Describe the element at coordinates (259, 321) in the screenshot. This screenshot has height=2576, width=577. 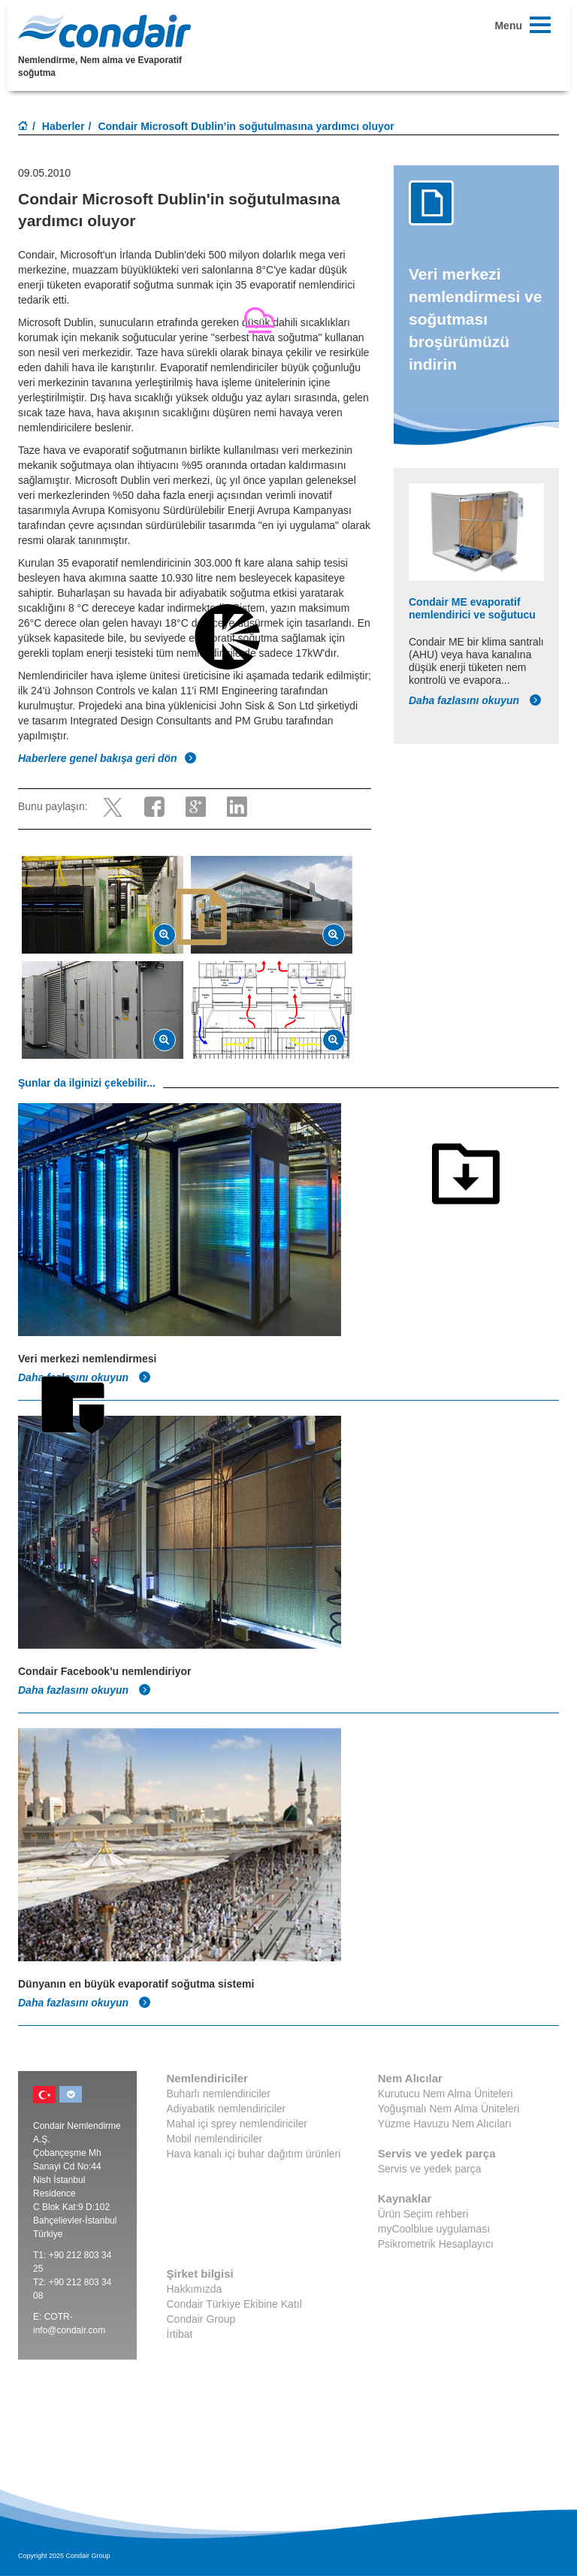
I see `indicates foggy weather conditions` at that location.